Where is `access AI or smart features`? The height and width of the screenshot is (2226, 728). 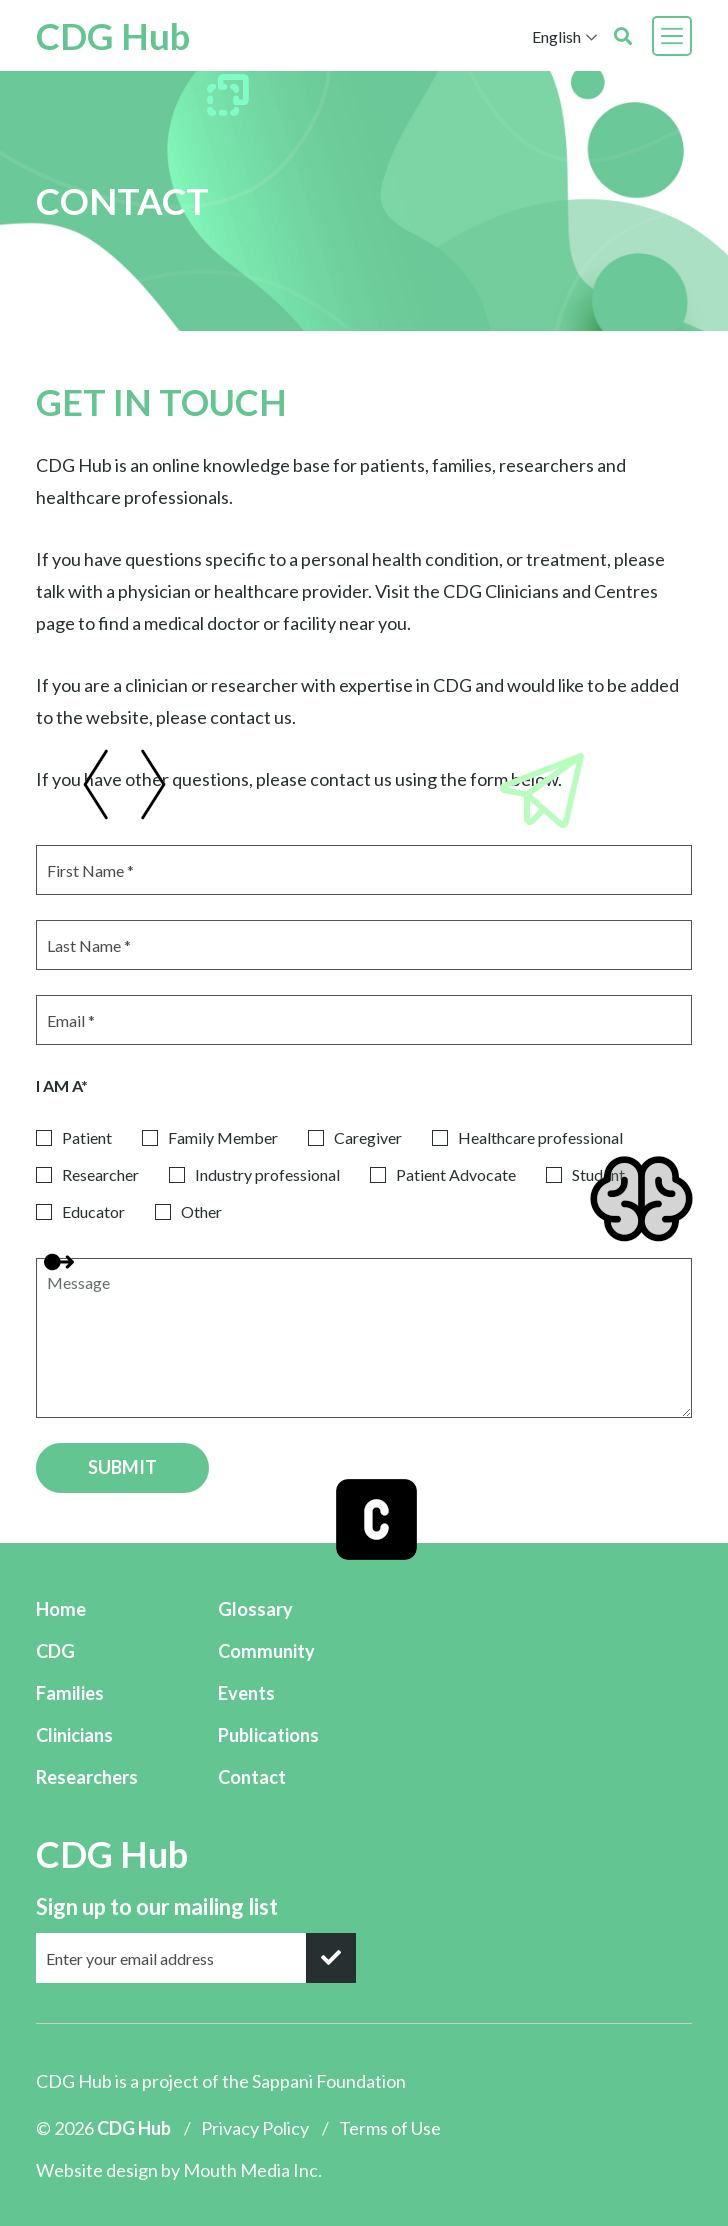 access AI or smart features is located at coordinates (641, 1200).